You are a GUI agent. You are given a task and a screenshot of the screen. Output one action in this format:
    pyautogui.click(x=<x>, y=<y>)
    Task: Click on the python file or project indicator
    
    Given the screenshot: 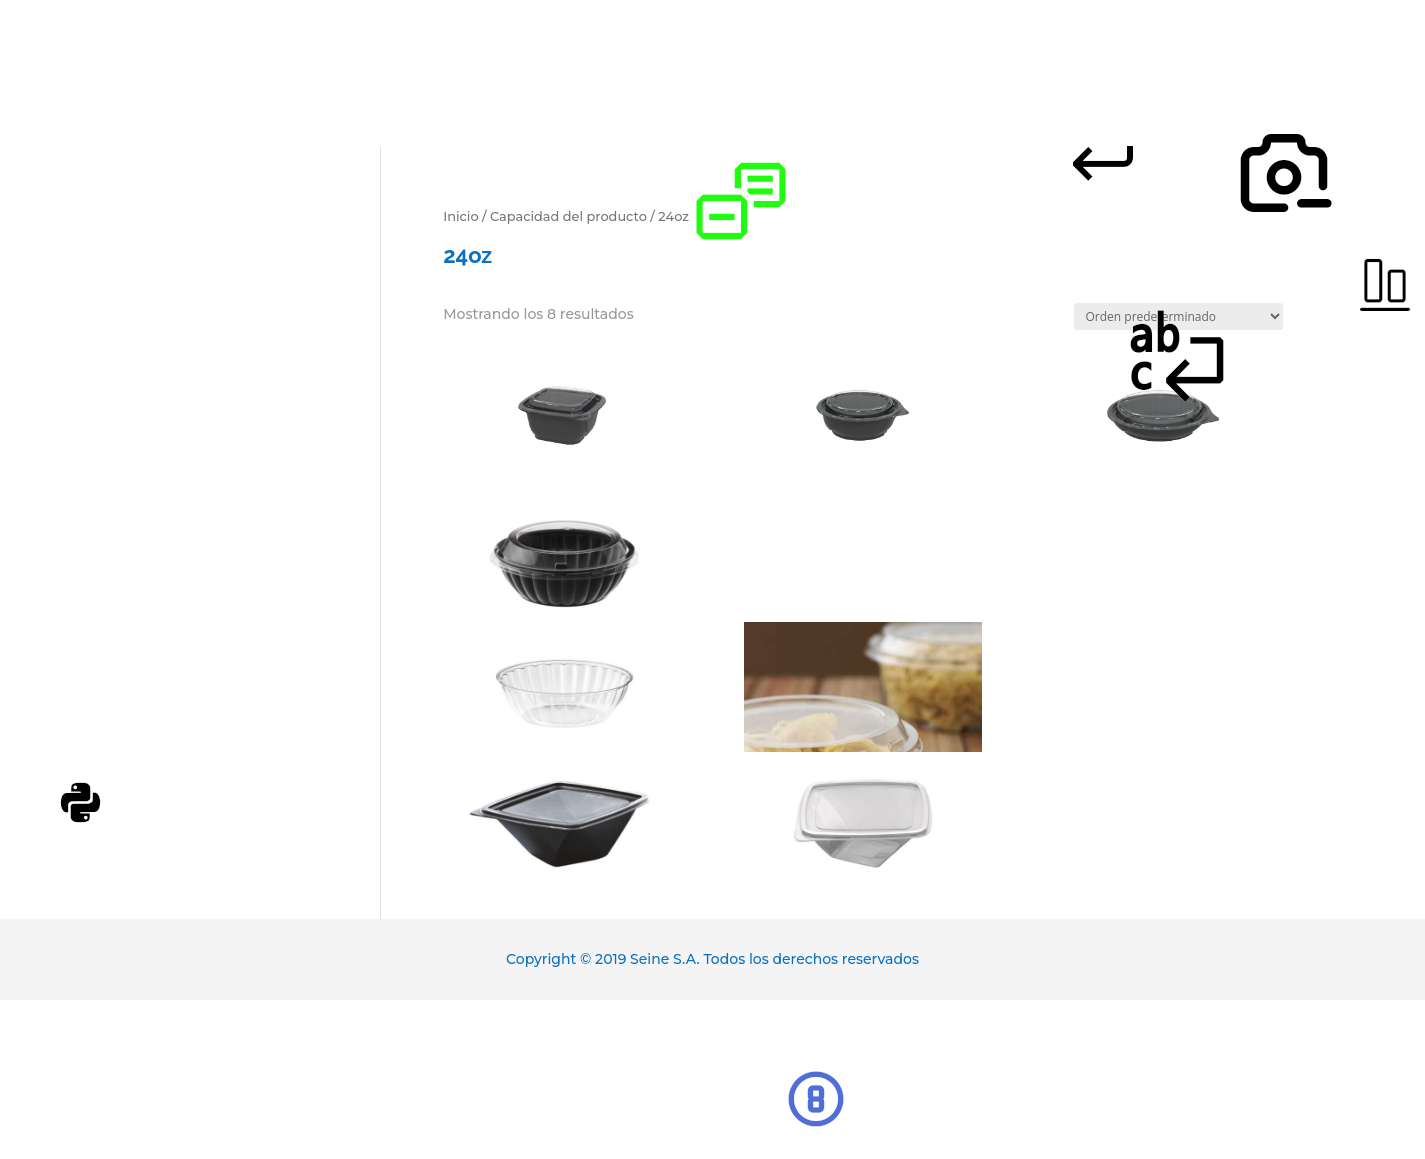 What is the action you would take?
    pyautogui.click(x=80, y=802)
    